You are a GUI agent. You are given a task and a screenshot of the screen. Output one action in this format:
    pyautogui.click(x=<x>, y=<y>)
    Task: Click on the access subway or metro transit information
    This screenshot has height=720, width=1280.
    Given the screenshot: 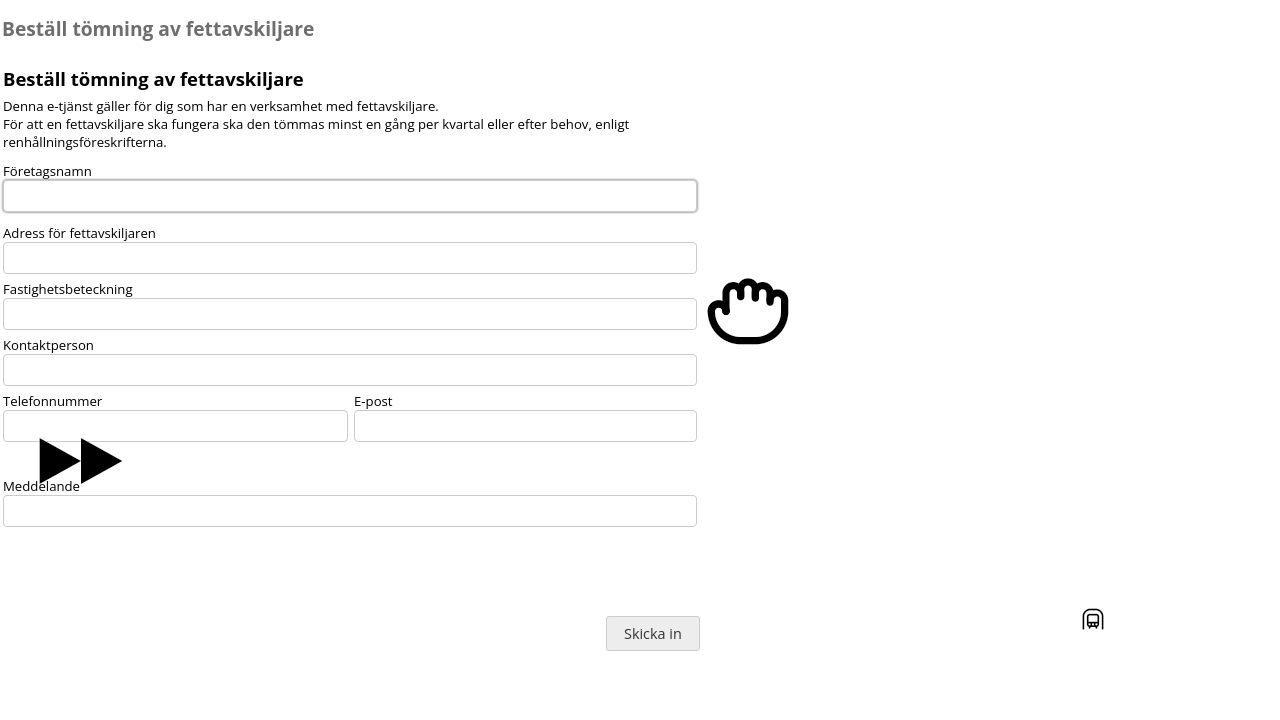 What is the action you would take?
    pyautogui.click(x=1093, y=620)
    